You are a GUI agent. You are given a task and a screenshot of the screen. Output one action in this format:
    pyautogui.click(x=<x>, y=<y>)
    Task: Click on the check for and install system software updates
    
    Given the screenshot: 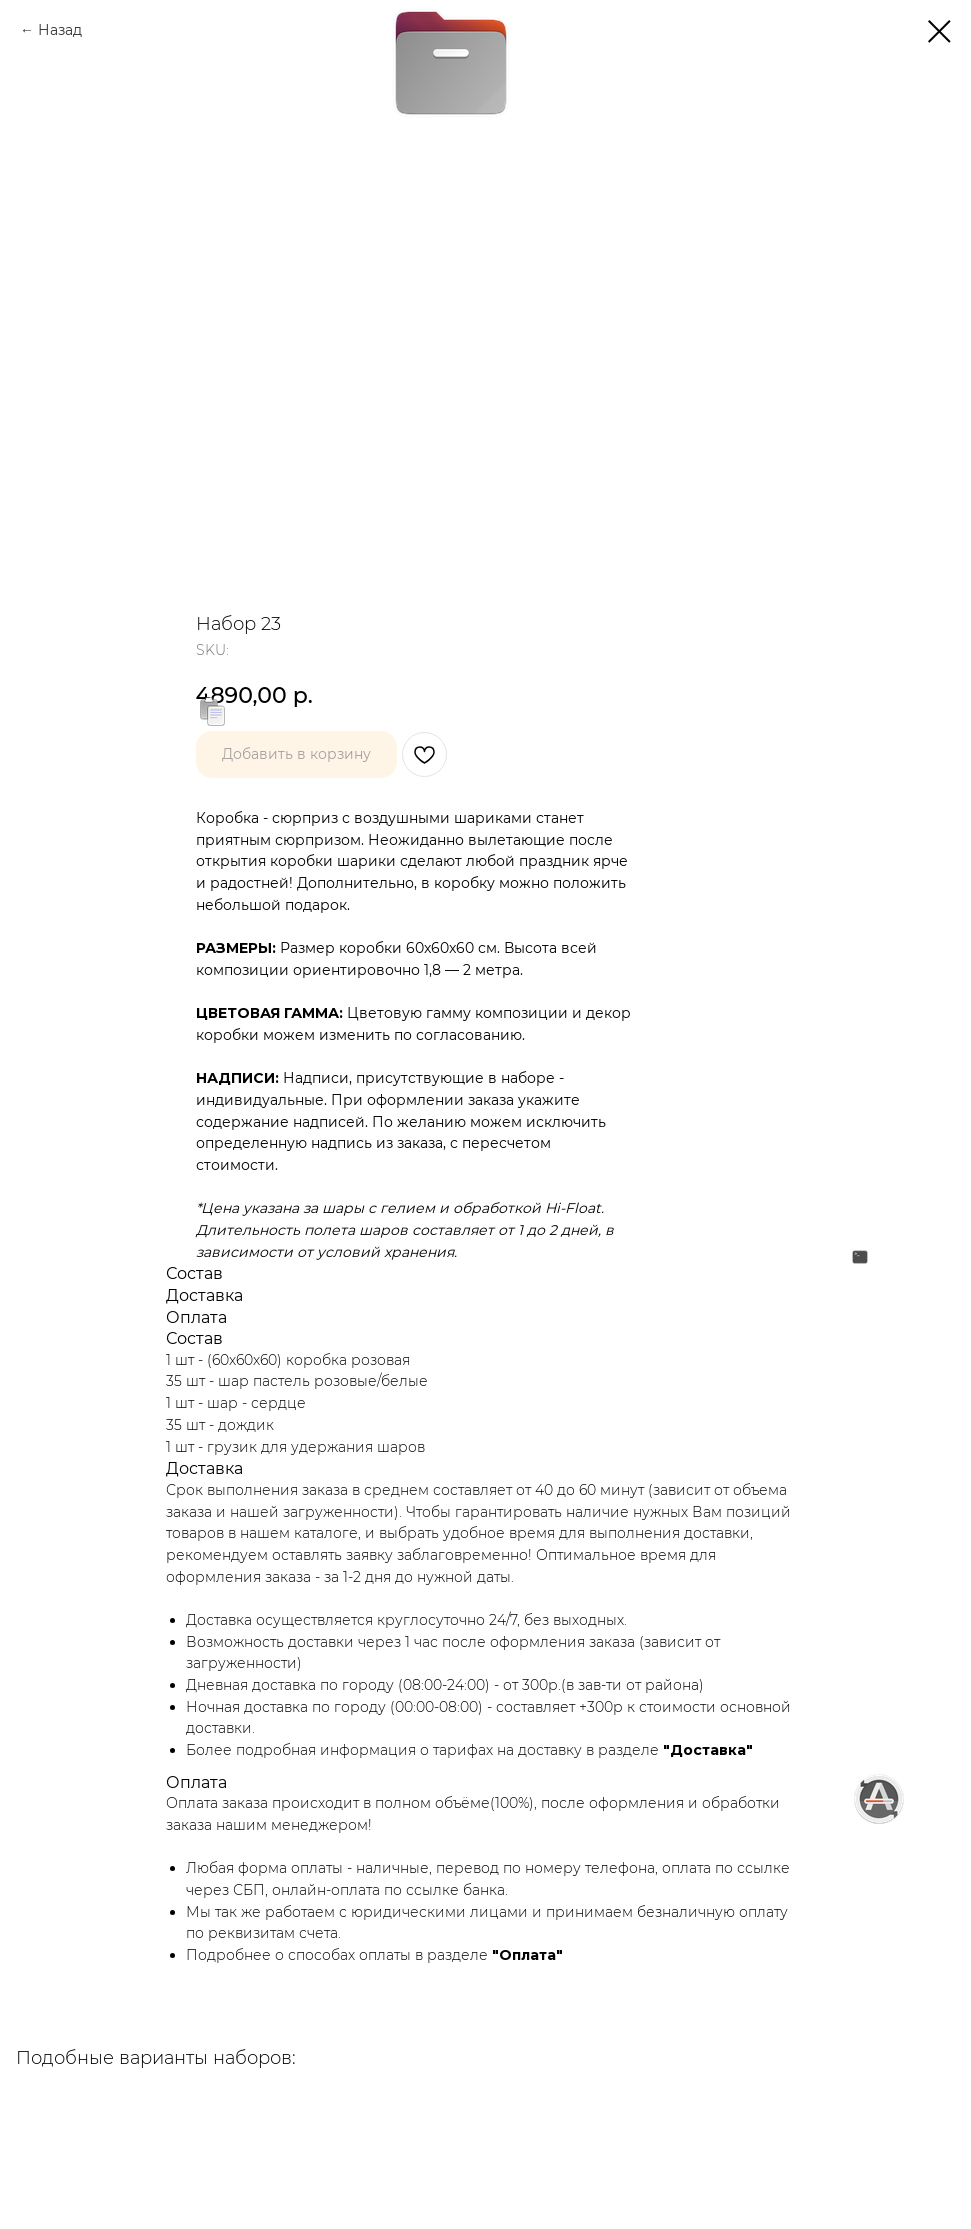 What is the action you would take?
    pyautogui.click(x=879, y=1799)
    